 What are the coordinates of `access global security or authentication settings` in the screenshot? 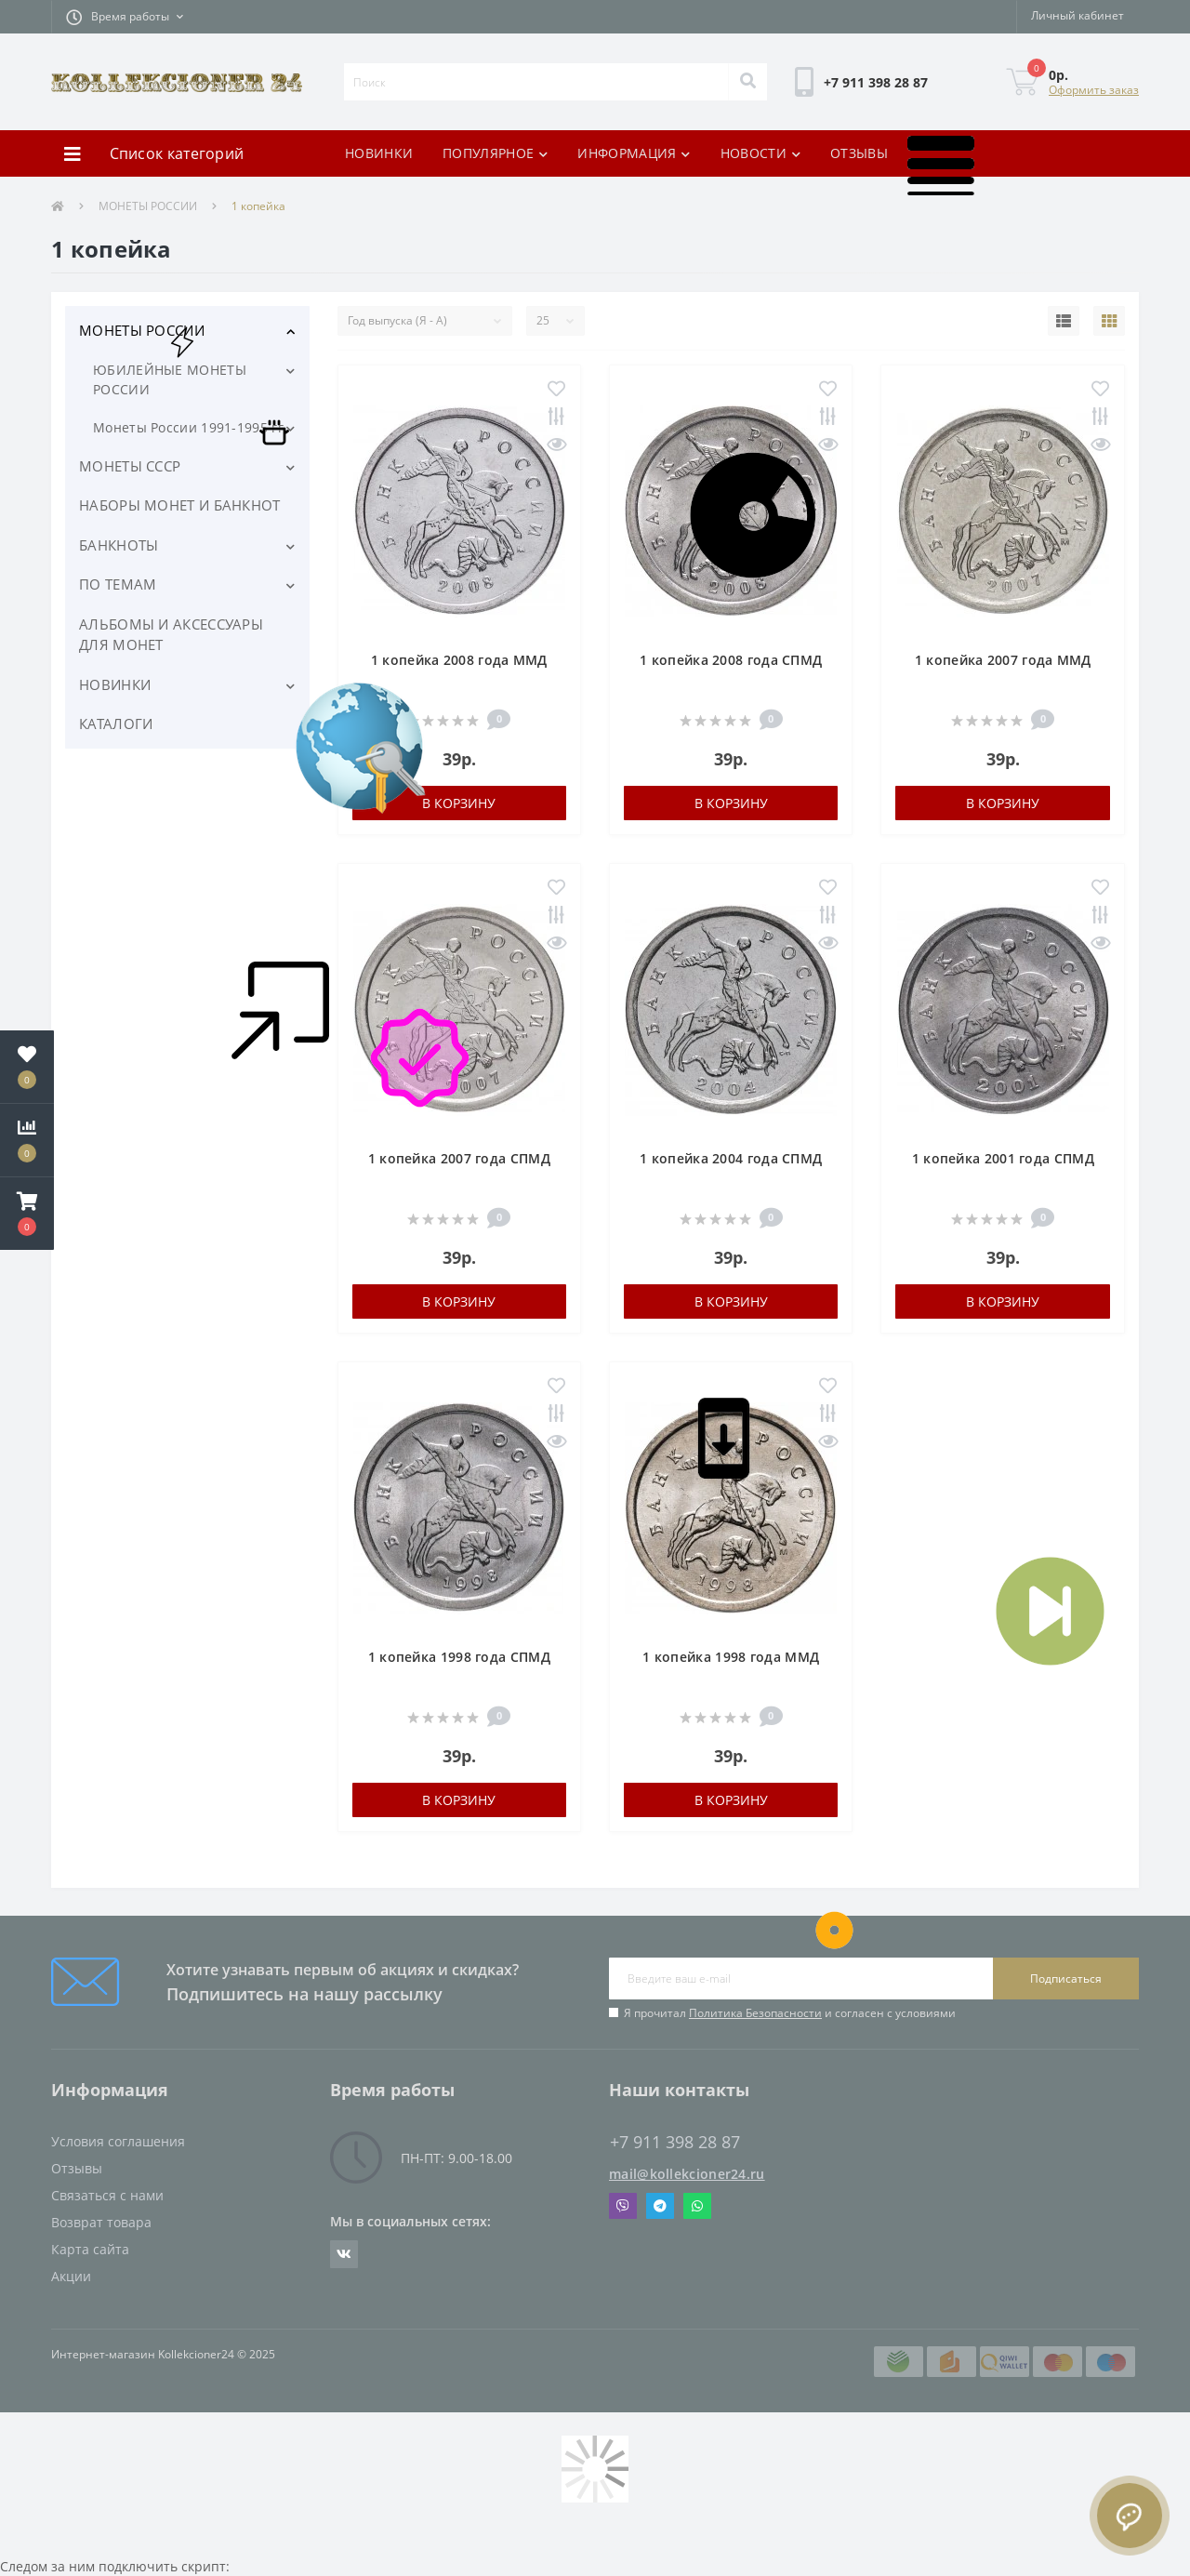 It's located at (359, 746).